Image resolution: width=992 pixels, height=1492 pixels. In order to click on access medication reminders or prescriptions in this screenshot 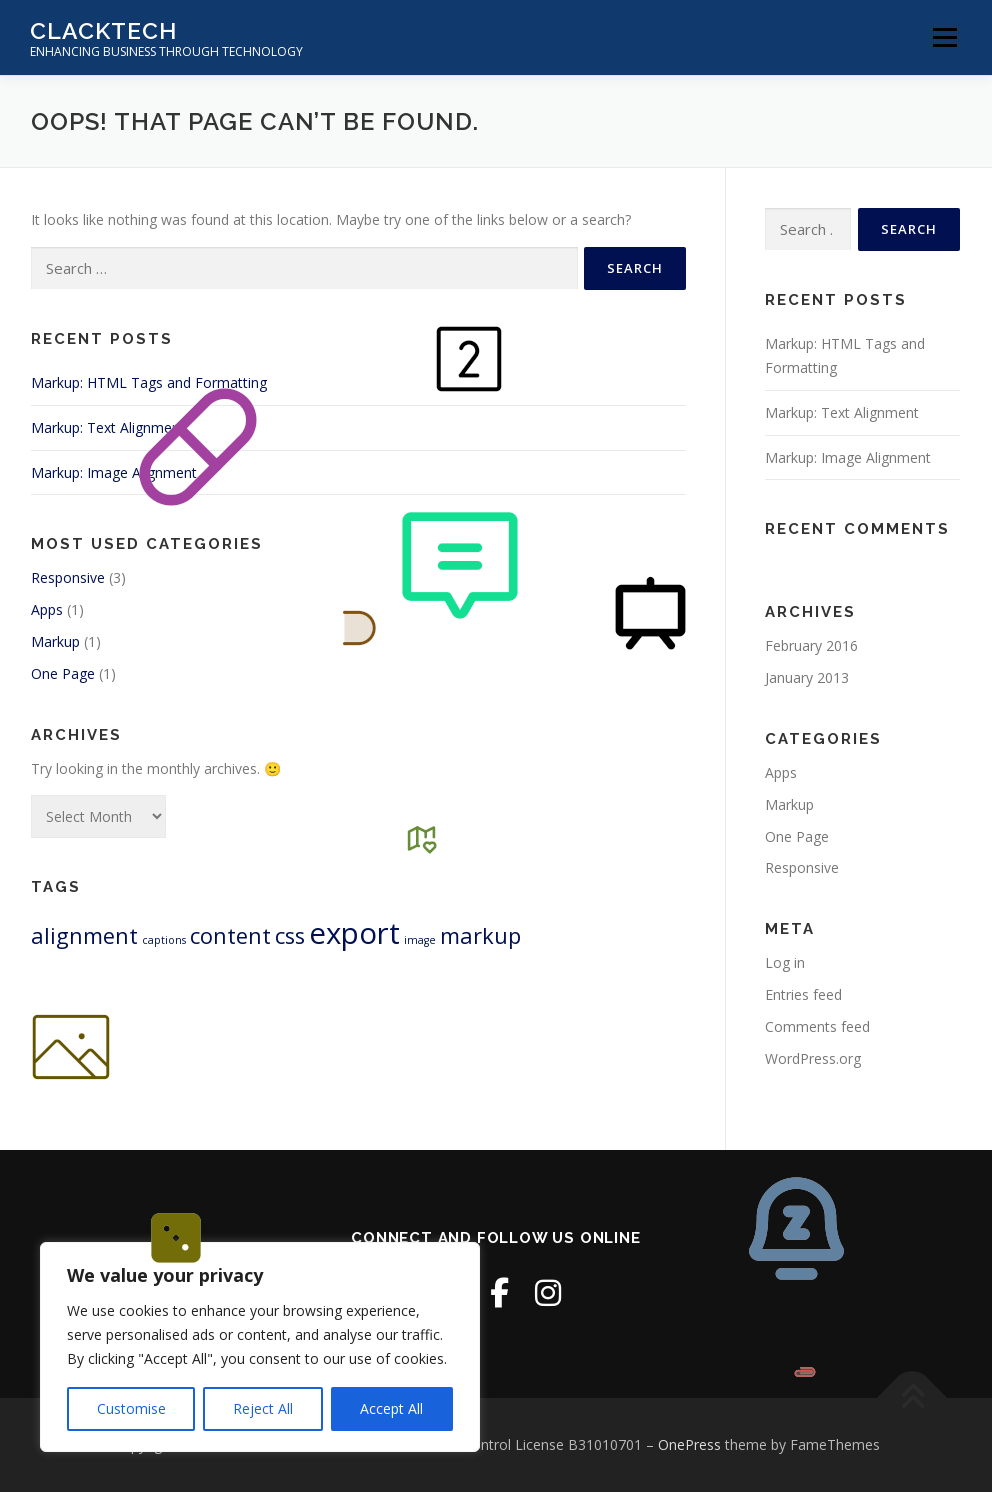, I will do `click(198, 447)`.